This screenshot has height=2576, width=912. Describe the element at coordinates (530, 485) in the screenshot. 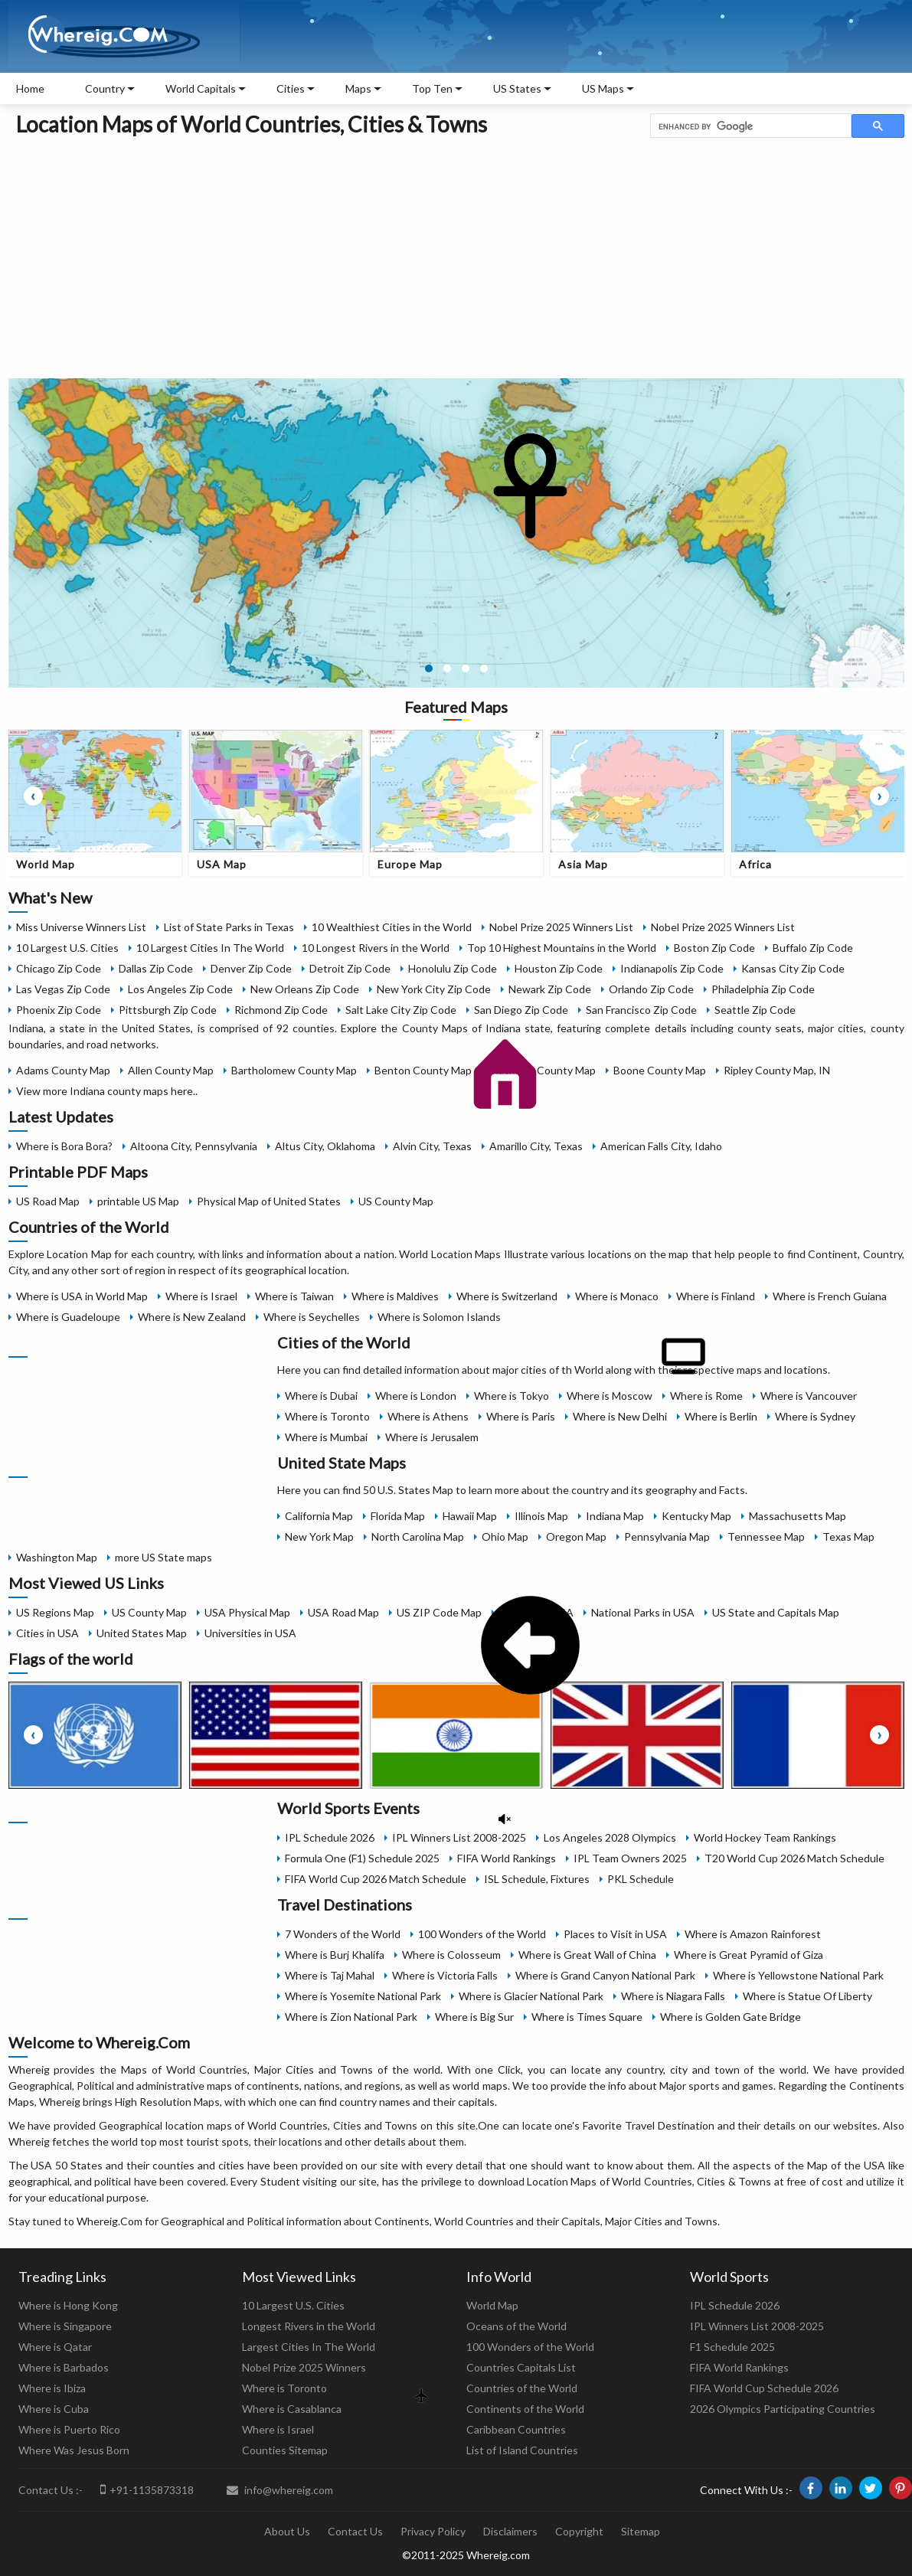

I see `symbol representing life or immortality` at that location.